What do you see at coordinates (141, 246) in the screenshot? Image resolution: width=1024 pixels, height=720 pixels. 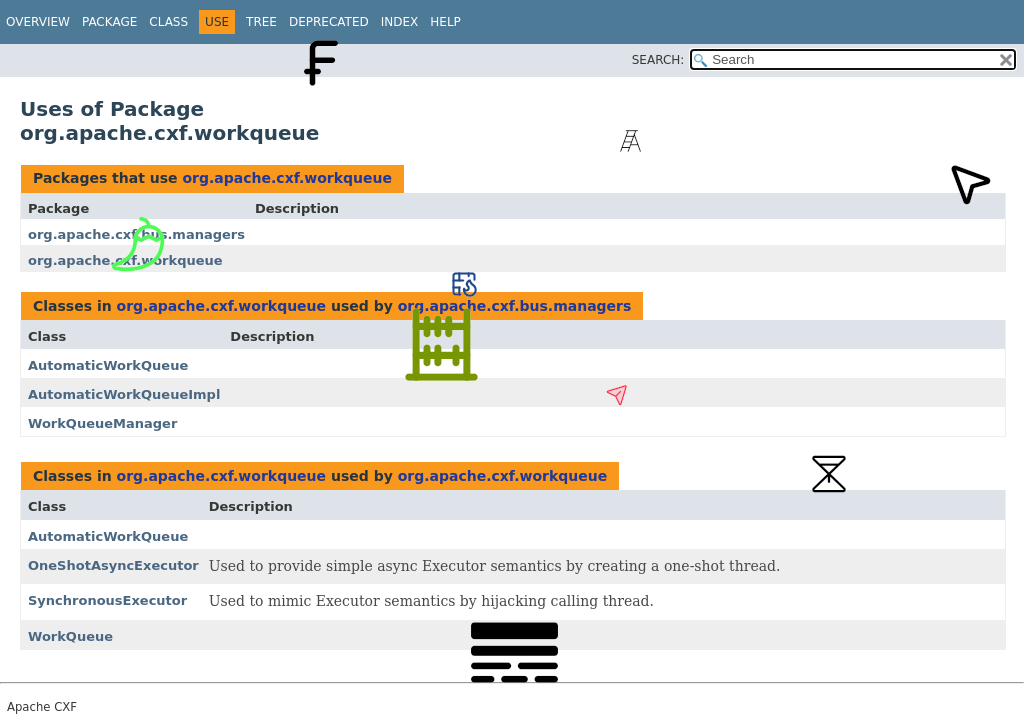 I see `indicates spicy or hot food items` at bounding box center [141, 246].